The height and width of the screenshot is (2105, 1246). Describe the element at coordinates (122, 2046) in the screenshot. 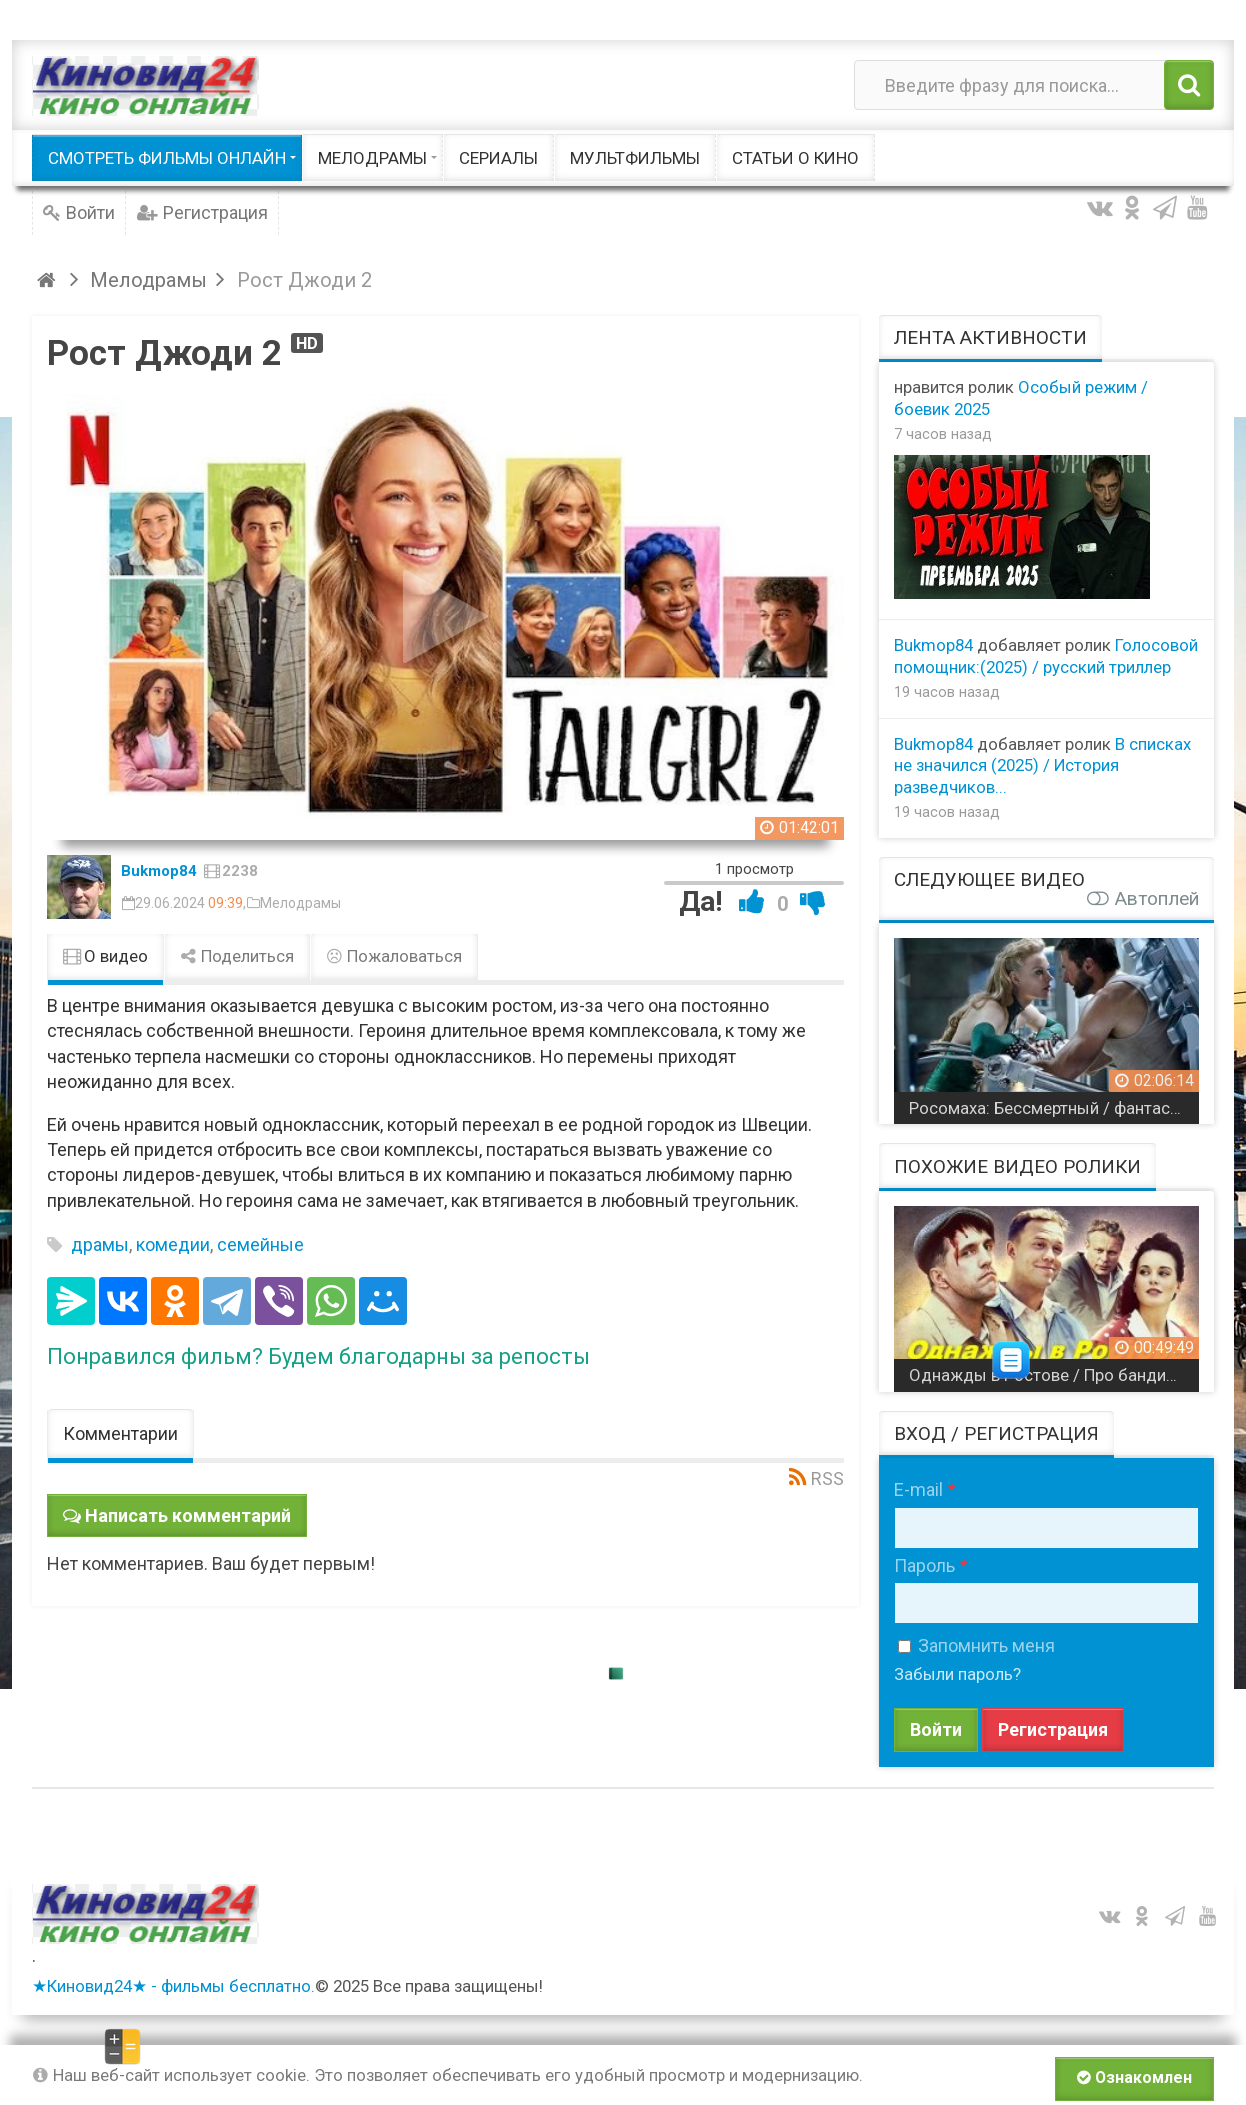

I see `open the calculator app` at that location.